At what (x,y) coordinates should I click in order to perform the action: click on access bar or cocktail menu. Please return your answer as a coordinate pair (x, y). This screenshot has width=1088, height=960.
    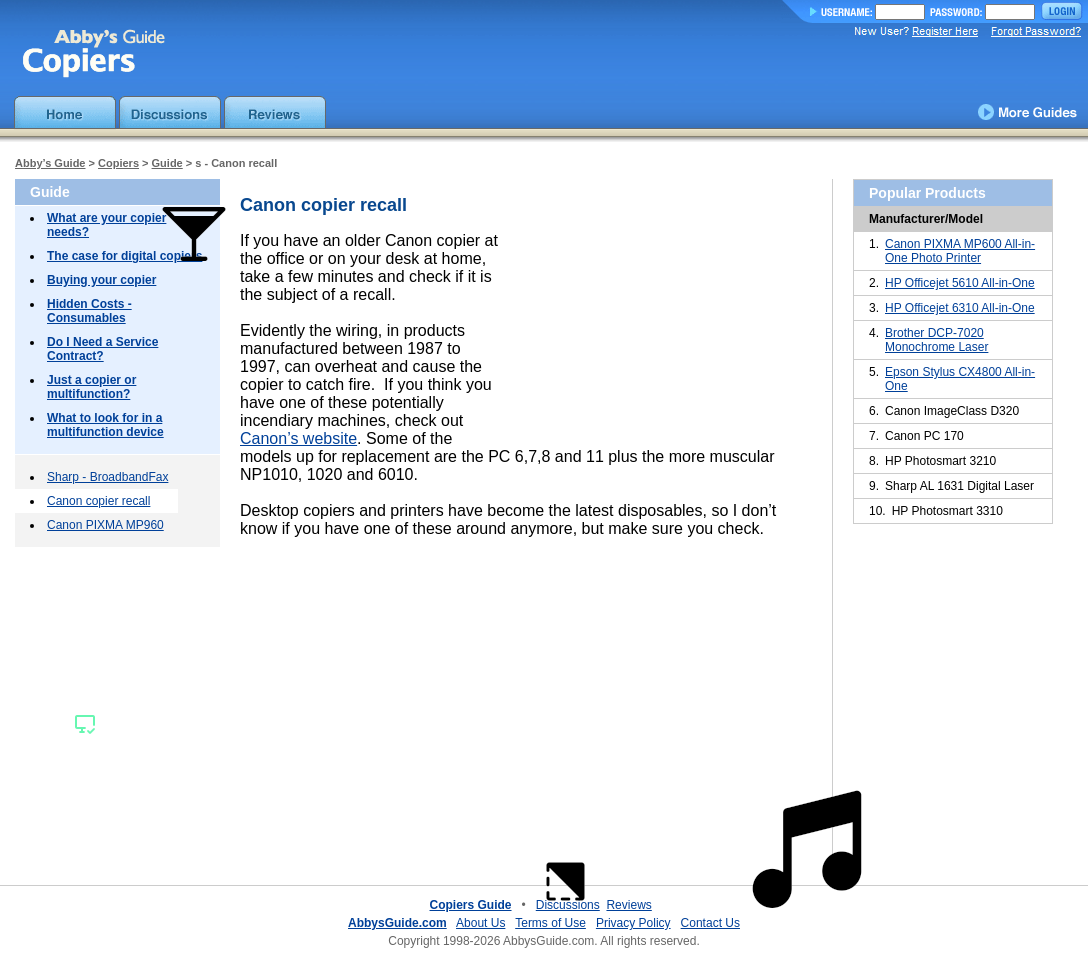
    Looking at the image, I should click on (194, 234).